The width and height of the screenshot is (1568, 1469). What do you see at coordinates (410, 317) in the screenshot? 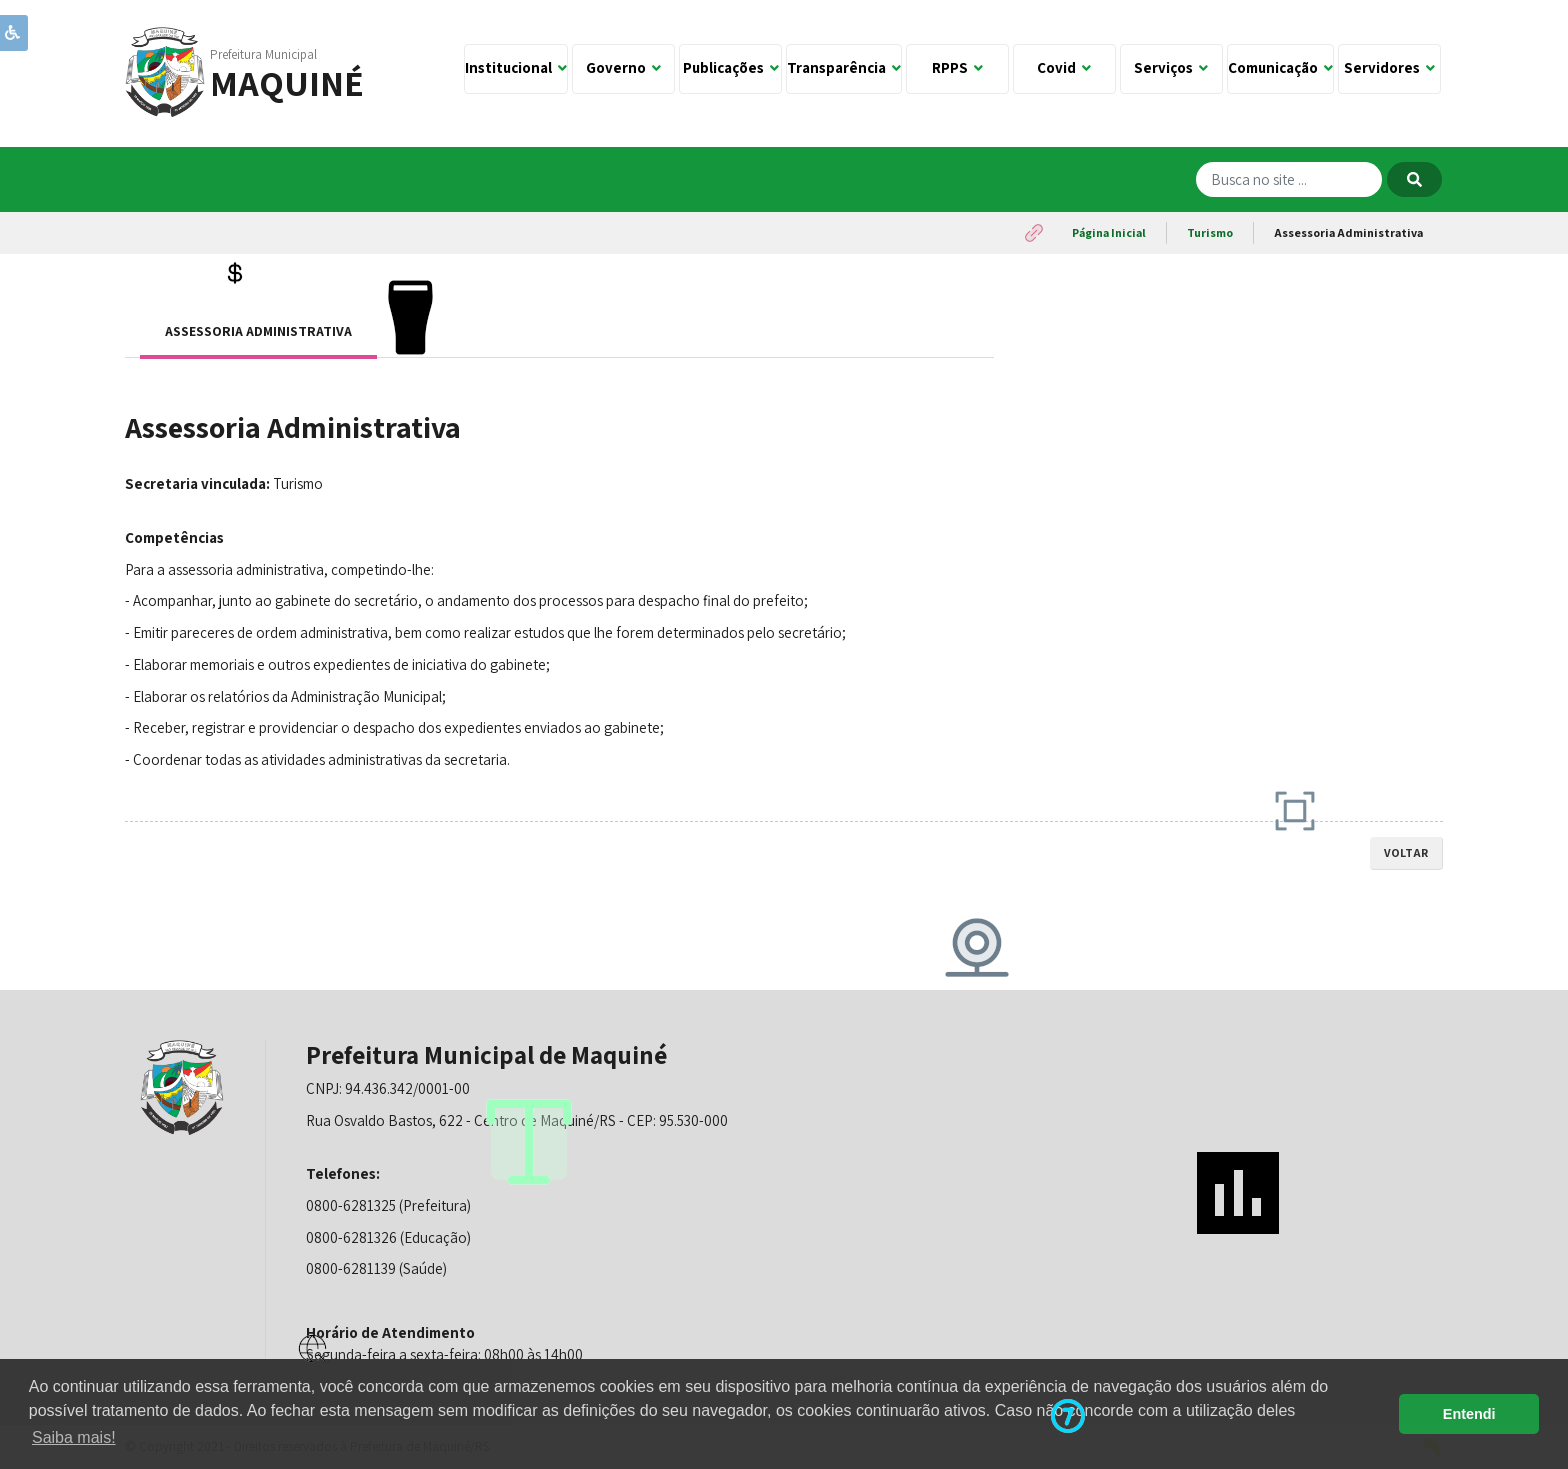
I see `view nearby bars or pubs` at bounding box center [410, 317].